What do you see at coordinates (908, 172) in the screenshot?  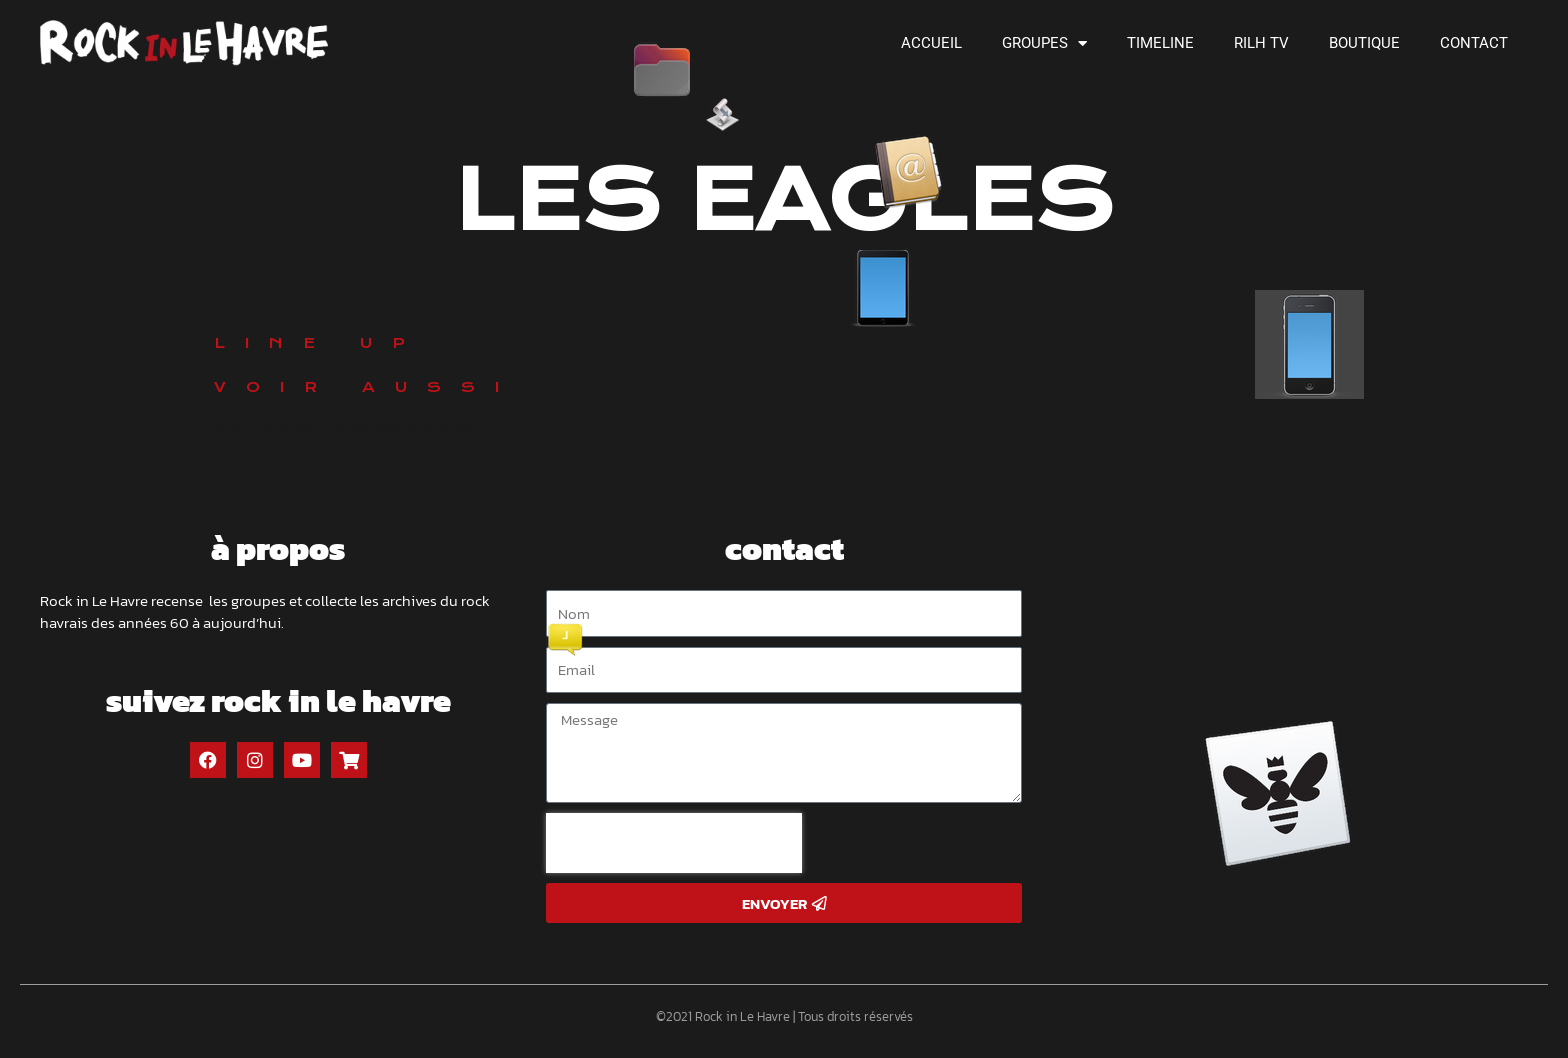 I see `open contacts or address book` at bounding box center [908, 172].